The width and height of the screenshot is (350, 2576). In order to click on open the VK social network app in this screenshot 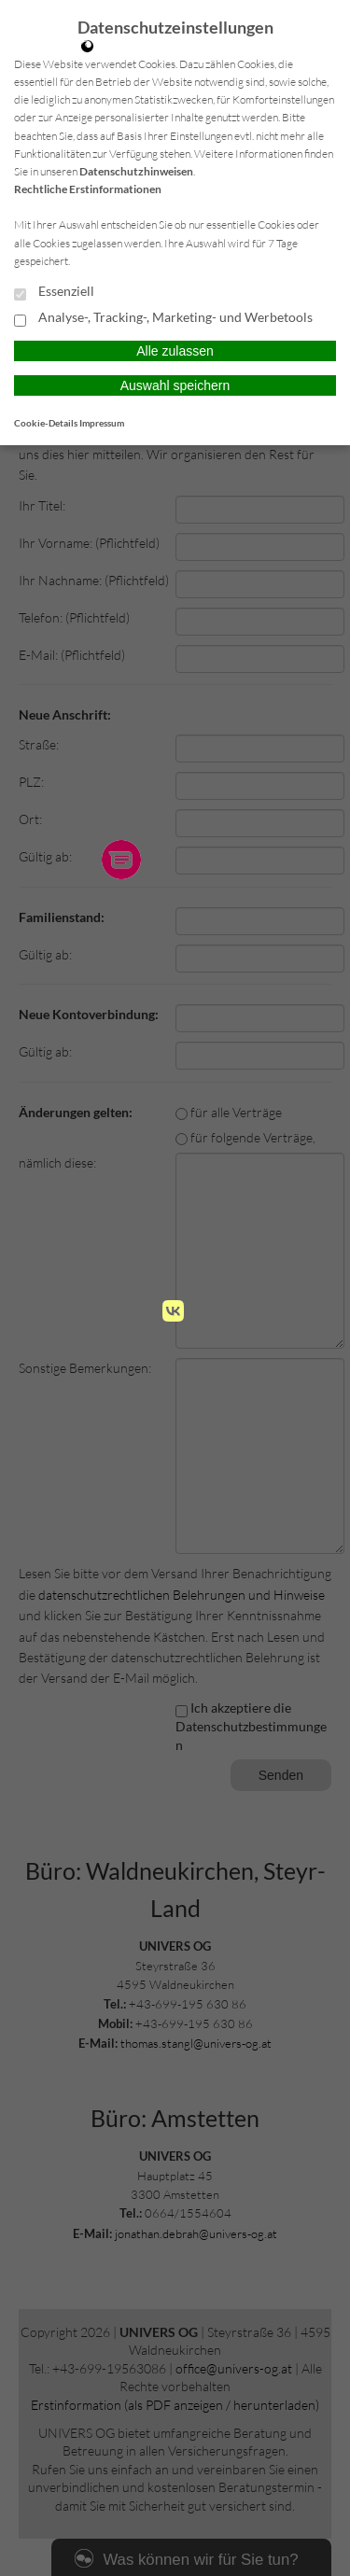, I will do `click(173, 1310)`.